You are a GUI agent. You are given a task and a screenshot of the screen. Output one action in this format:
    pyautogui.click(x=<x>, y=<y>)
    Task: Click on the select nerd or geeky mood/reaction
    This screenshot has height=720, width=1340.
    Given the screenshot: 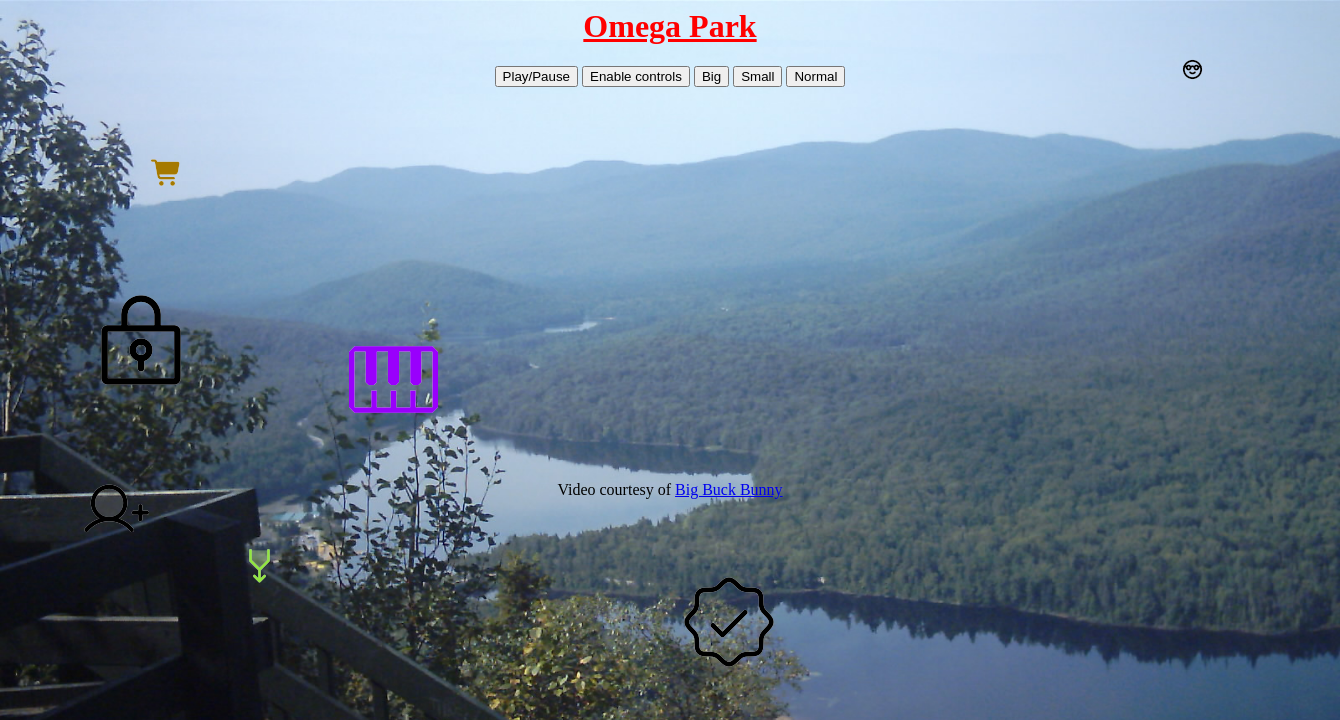 What is the action you would take?
    pyautogui.click(x=1192, y=69)
    